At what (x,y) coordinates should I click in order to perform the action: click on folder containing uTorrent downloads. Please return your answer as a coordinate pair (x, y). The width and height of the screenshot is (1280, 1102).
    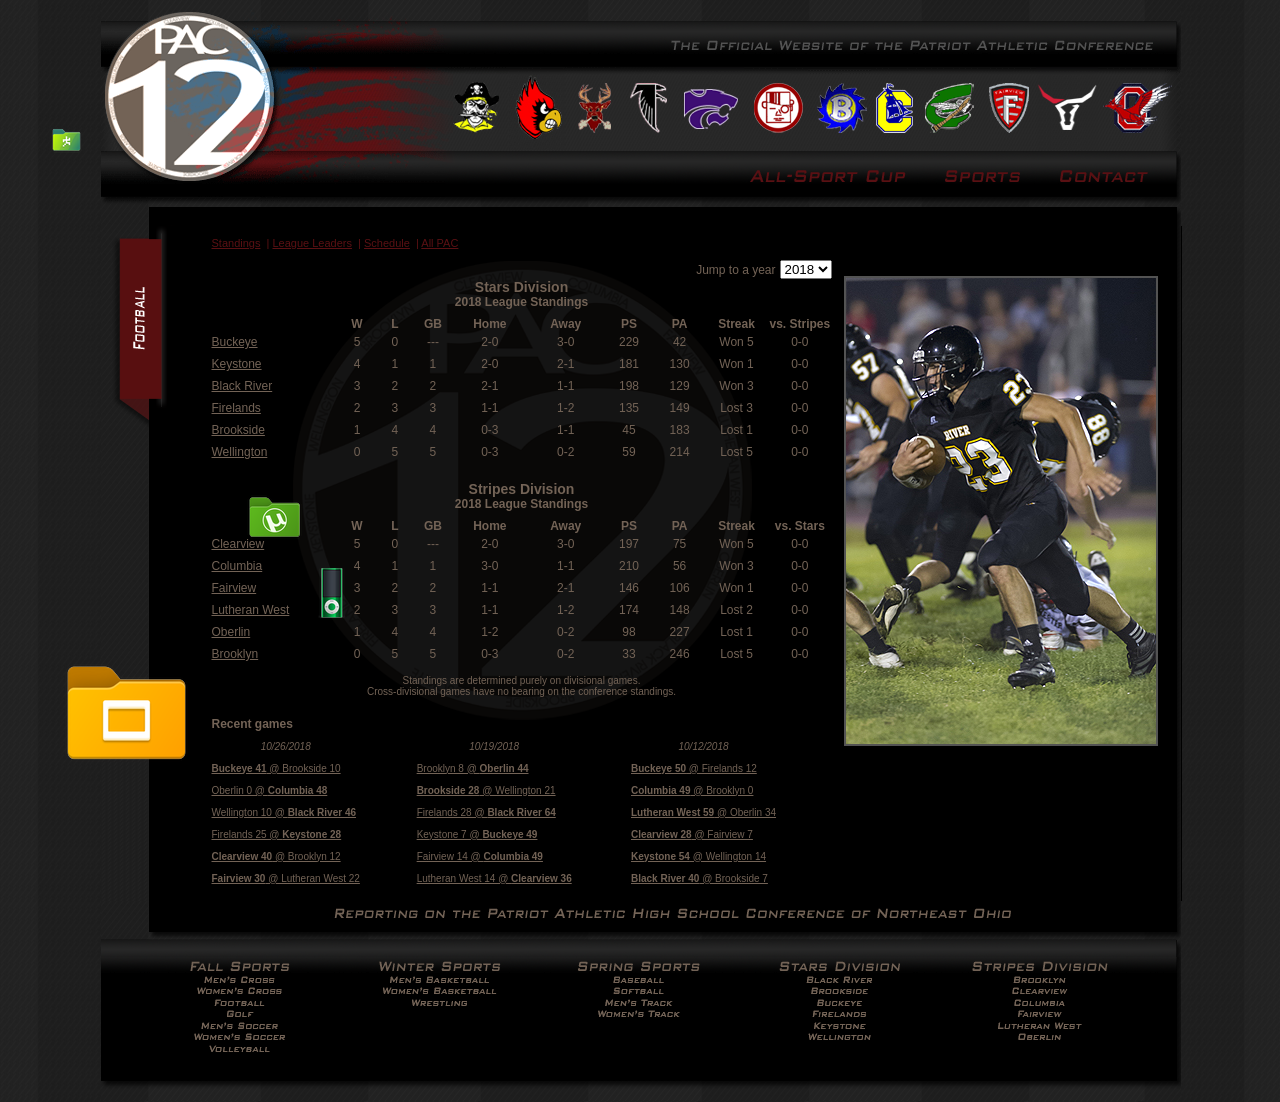
    Looking at the image, I should click on (274, 518).